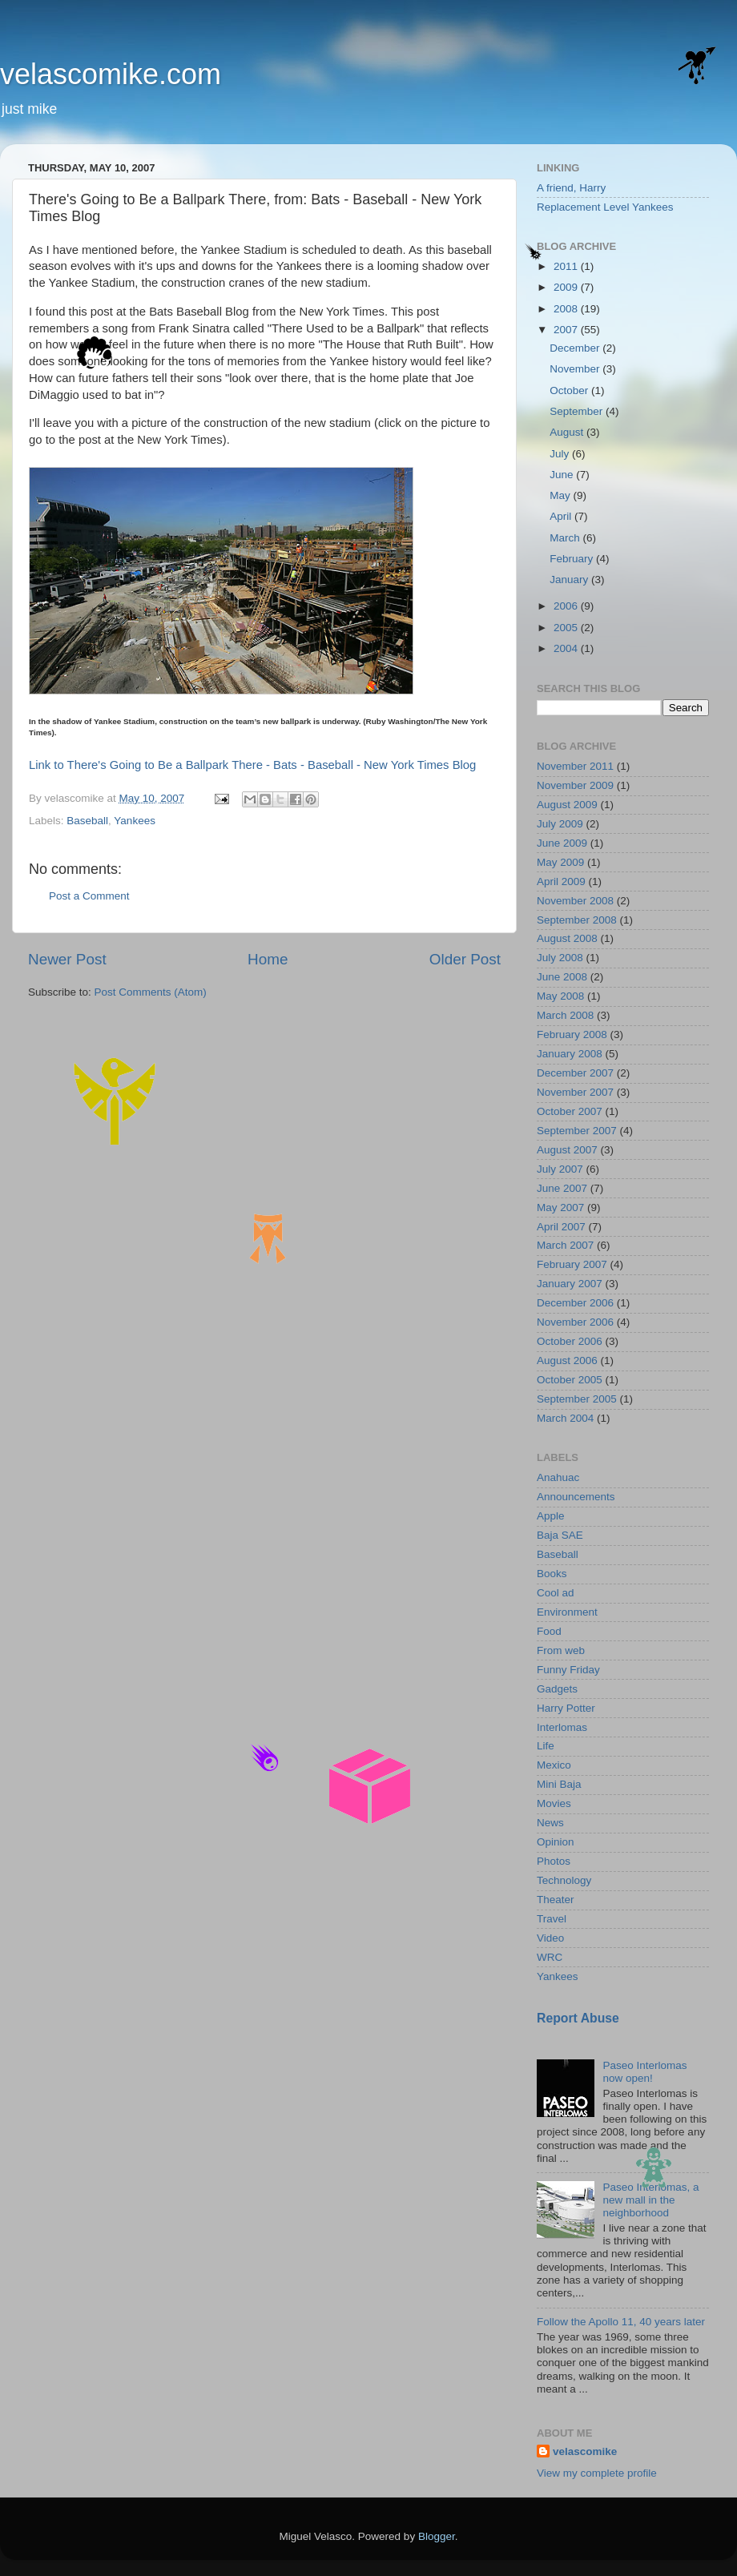 The image size is (737, 2576). What do you see at coordinates (268, 1238) in the screenshot?
I see `indicates a revoked or lost achievement` at bounding box center [268, 1238].